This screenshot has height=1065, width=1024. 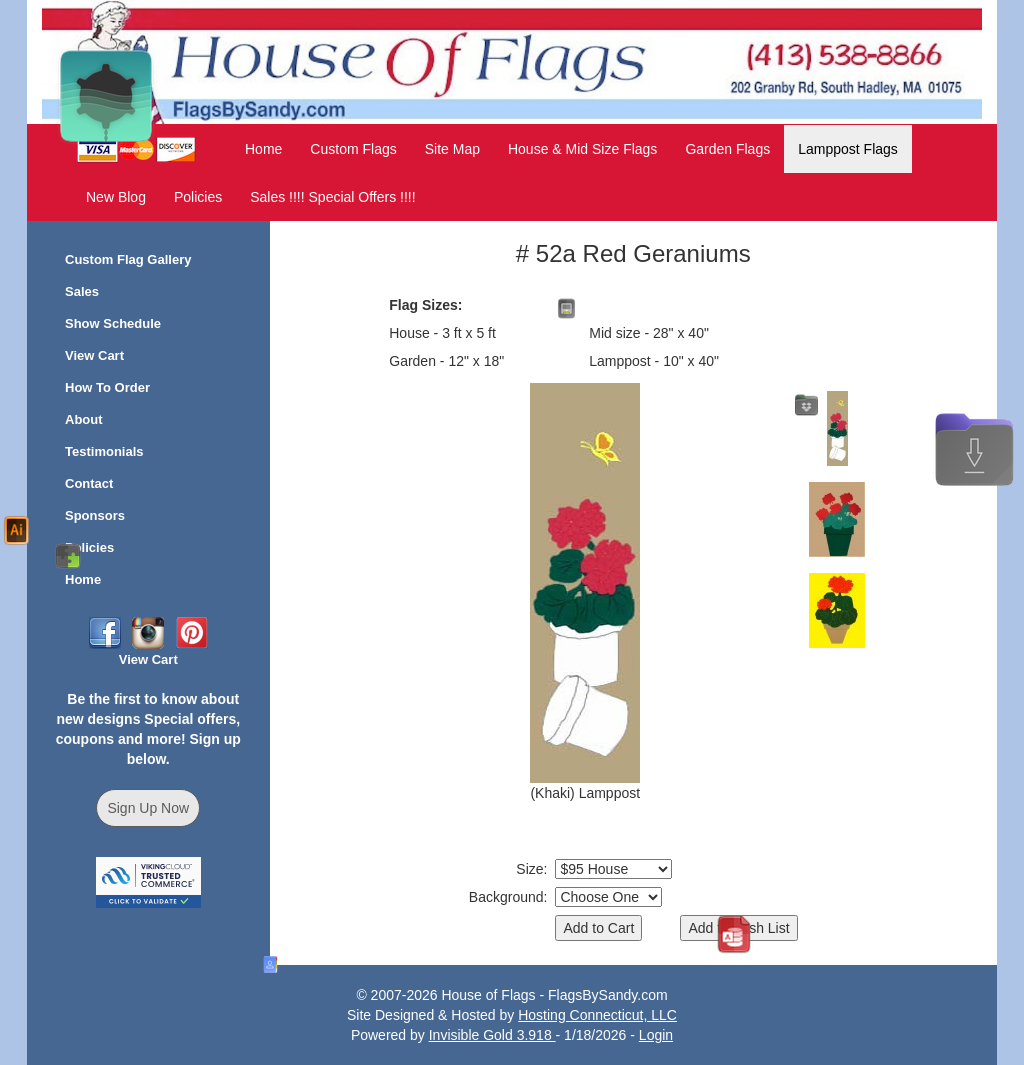 What do you see at coordinates (566, 308) in the screenshot?
I see `nintendo 64 rom file` at bounding box center [566, 308].